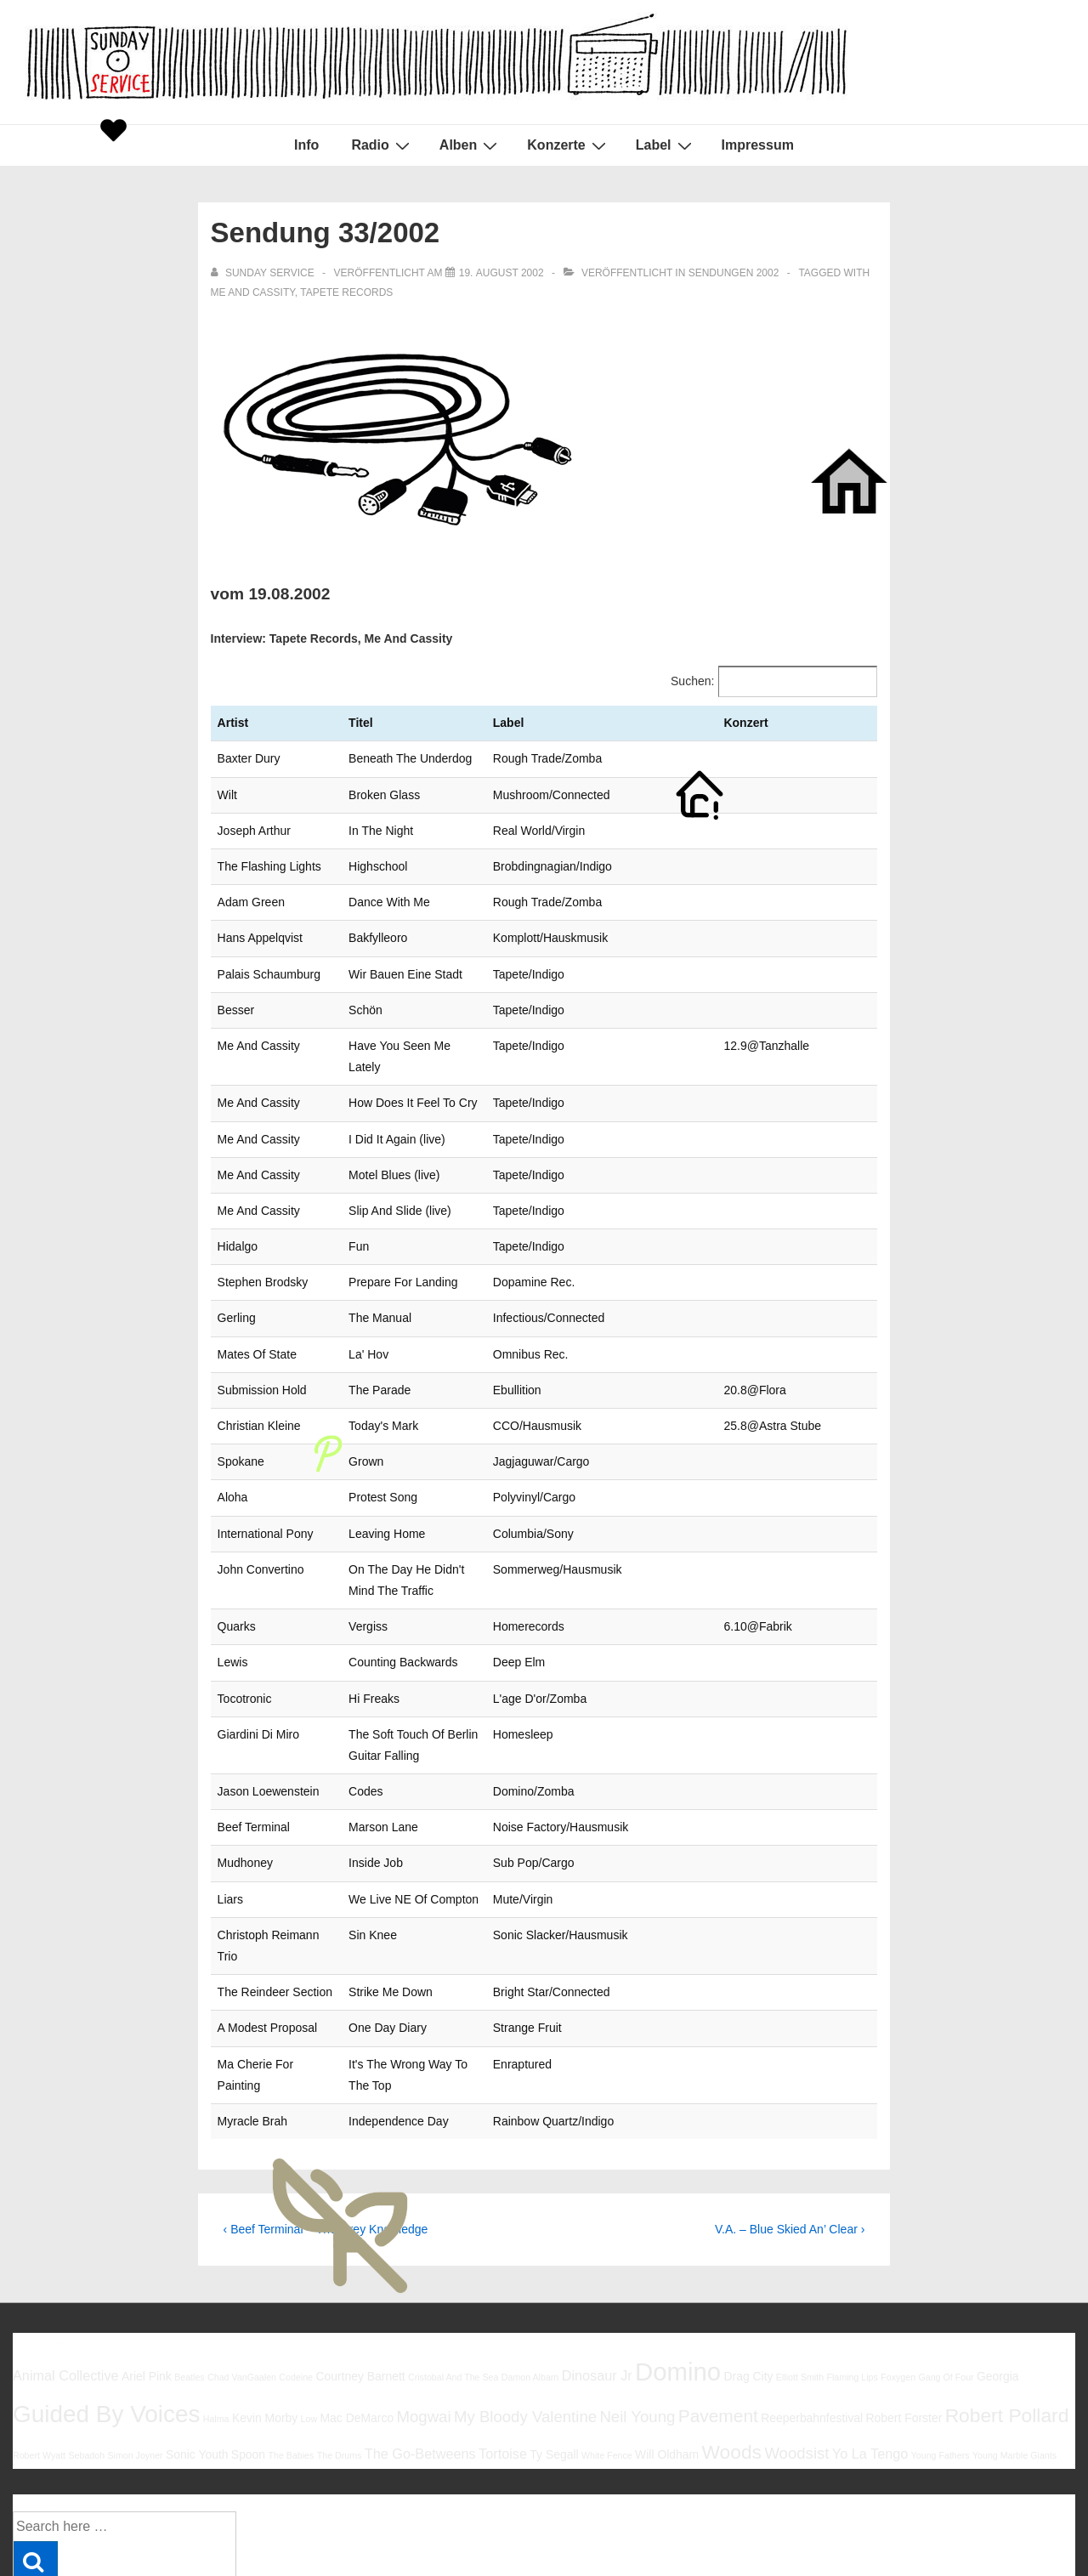  Describe the element at coordinates (849, 483) in the screenshot. I see `navigate to the home screen` at that location.